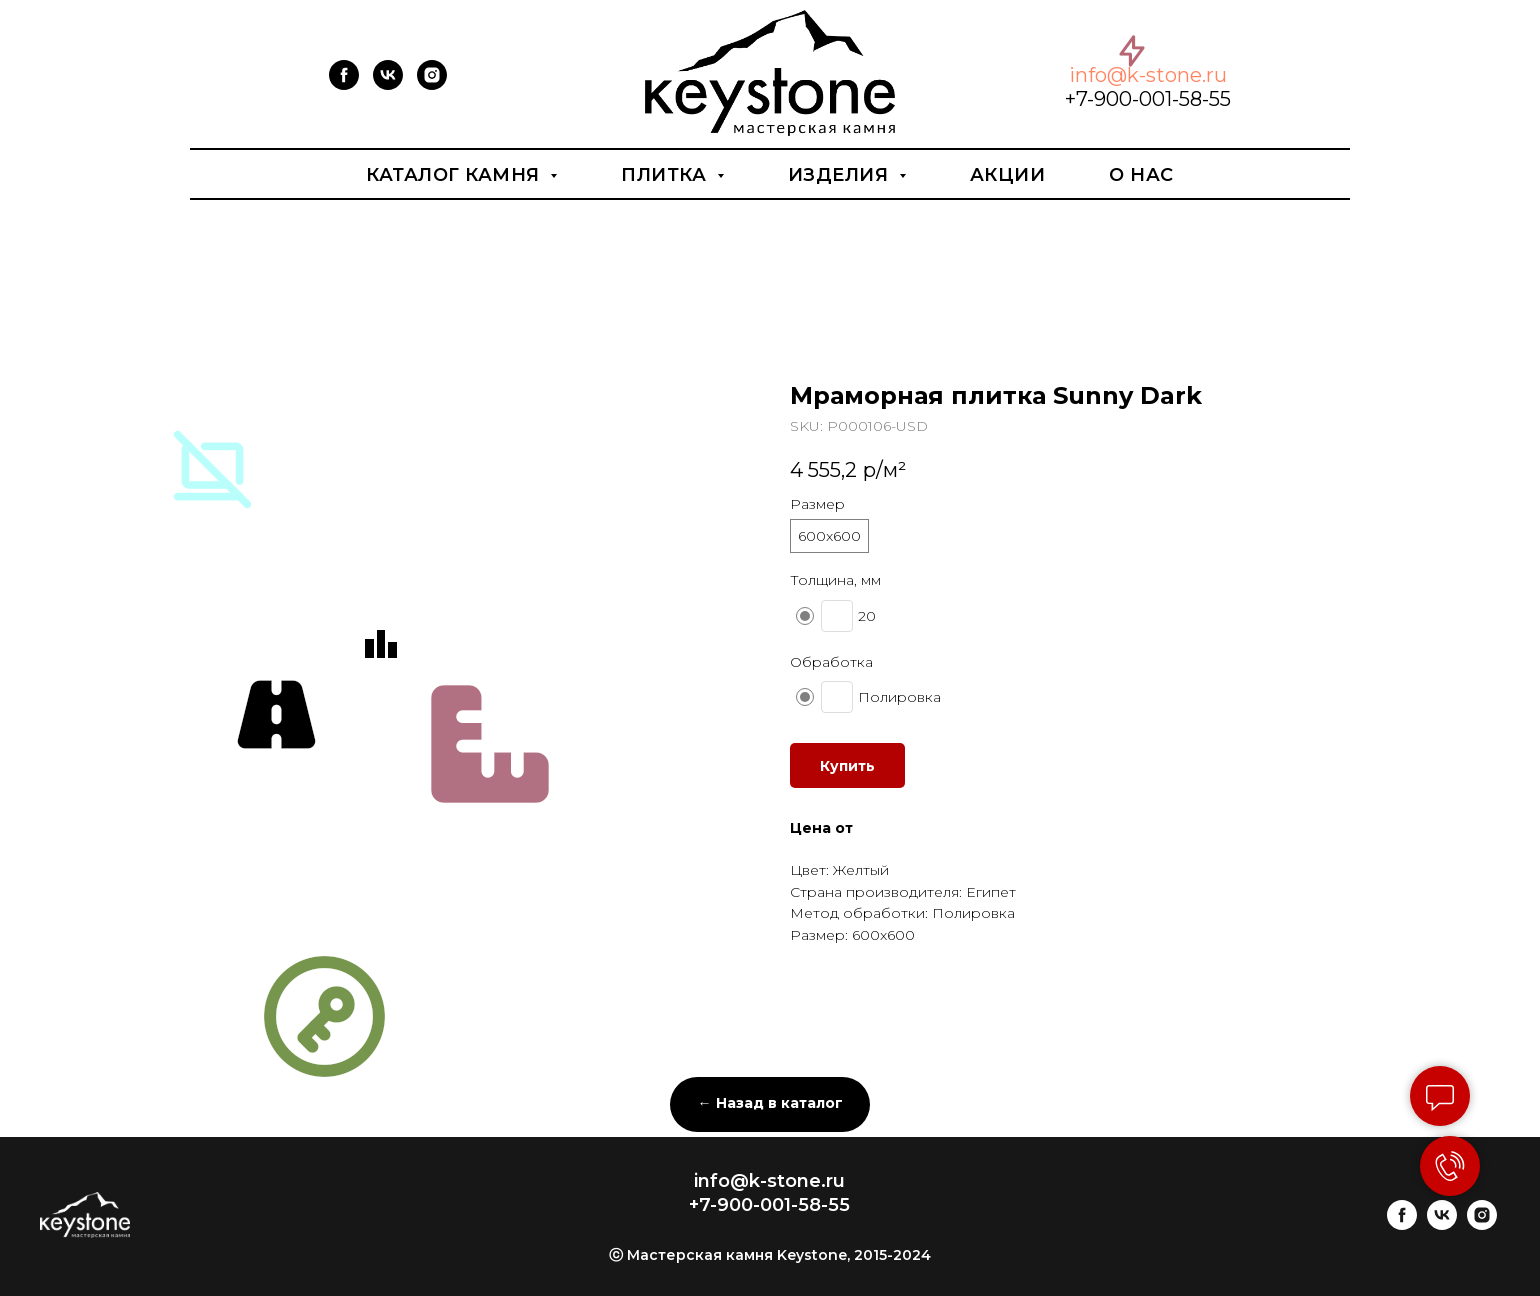 This screenshot has width=1540, height=1296. Describe the element at coordinates (1132, 51) in the screenshot. I see `quick actions or shortcuts` at that location.